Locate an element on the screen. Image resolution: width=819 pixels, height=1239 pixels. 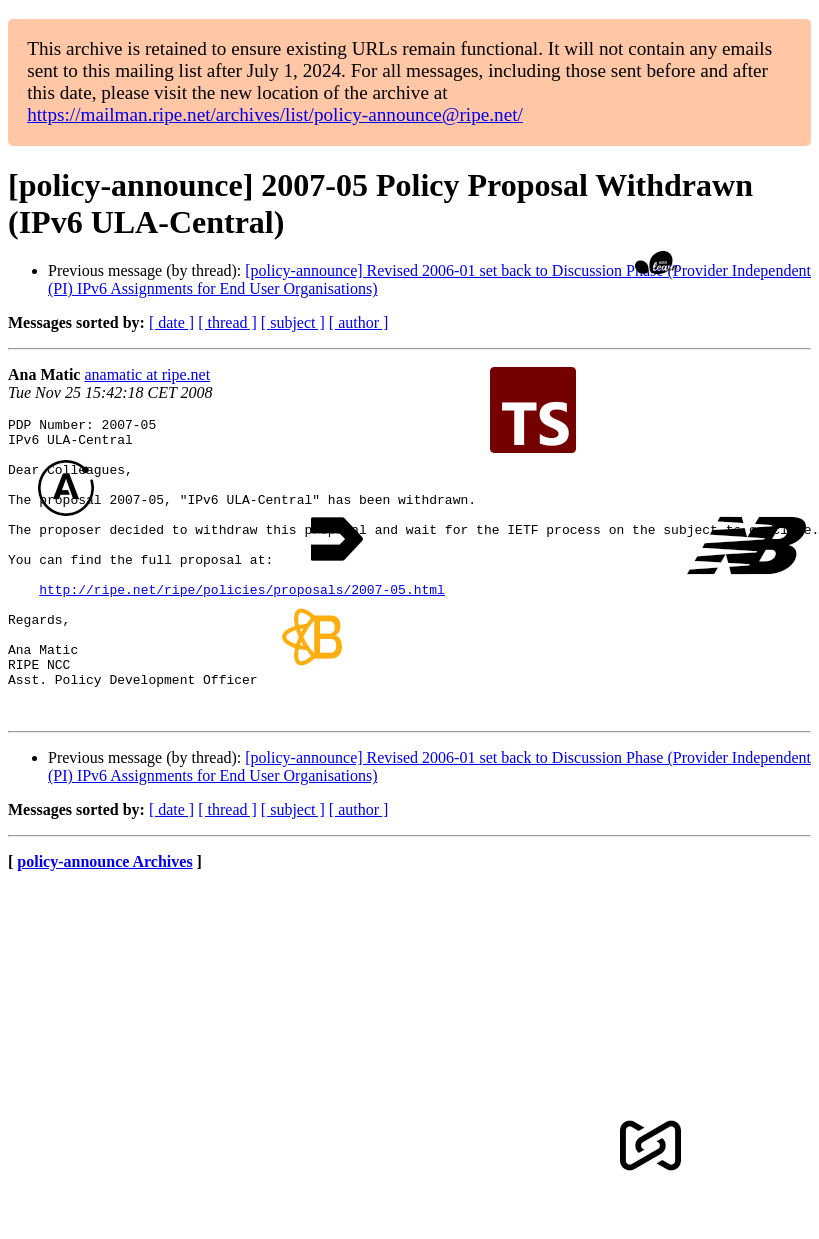
New Balance brand logo is located at coordinates (746, 545).